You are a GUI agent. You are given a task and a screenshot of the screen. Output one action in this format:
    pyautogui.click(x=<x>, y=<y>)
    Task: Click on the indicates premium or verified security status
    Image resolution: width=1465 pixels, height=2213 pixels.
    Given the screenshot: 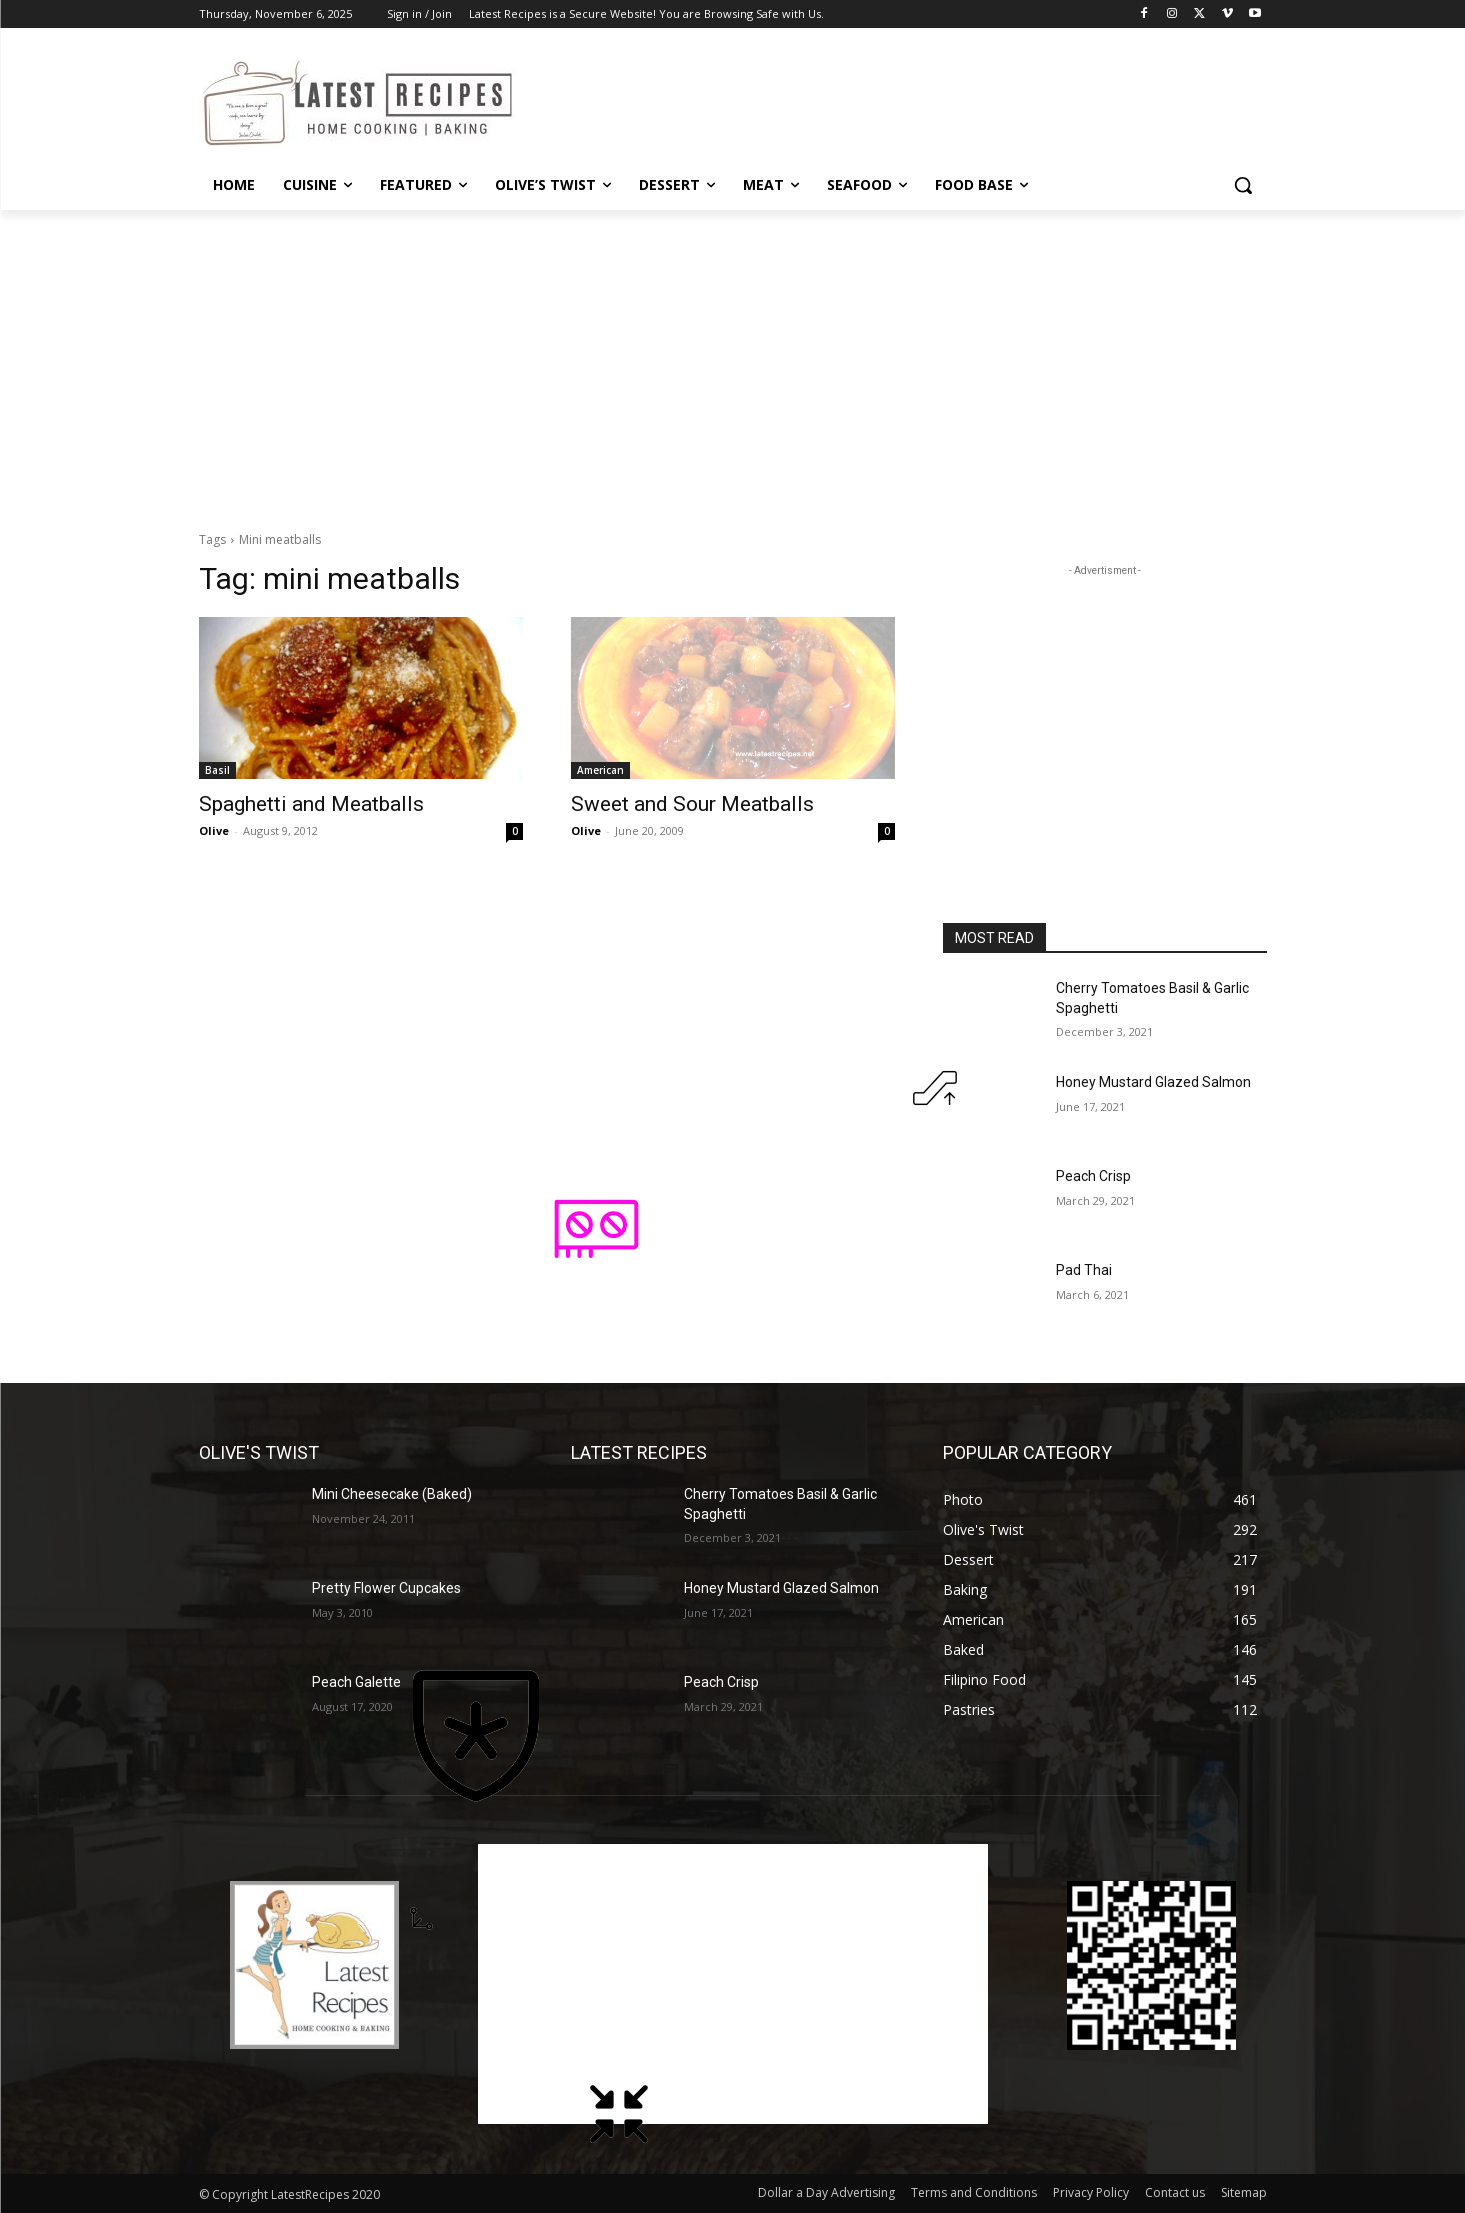 What is the action you would take?
    pyautogui.click(x=476, y=1728)
    